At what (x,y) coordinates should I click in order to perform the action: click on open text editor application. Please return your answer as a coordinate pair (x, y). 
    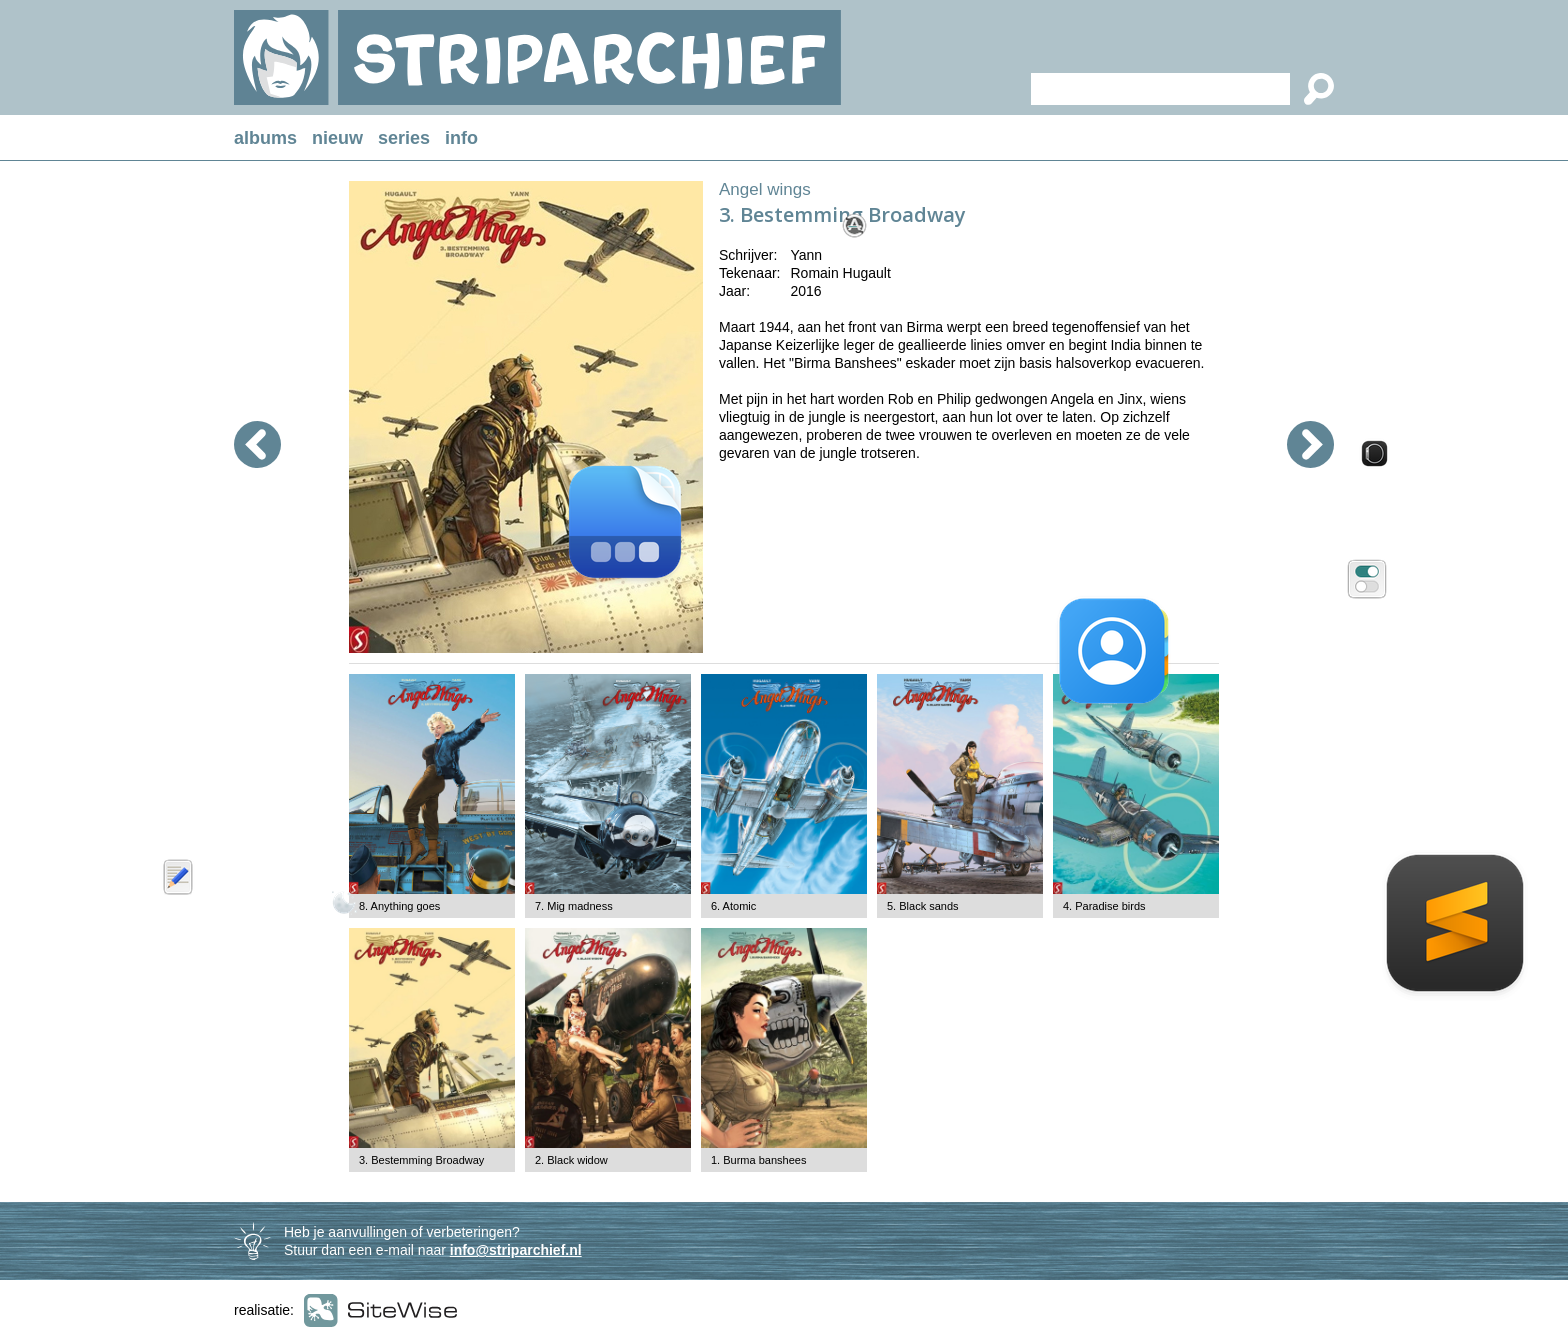
    Looking at the image, I should click on (178, 877).